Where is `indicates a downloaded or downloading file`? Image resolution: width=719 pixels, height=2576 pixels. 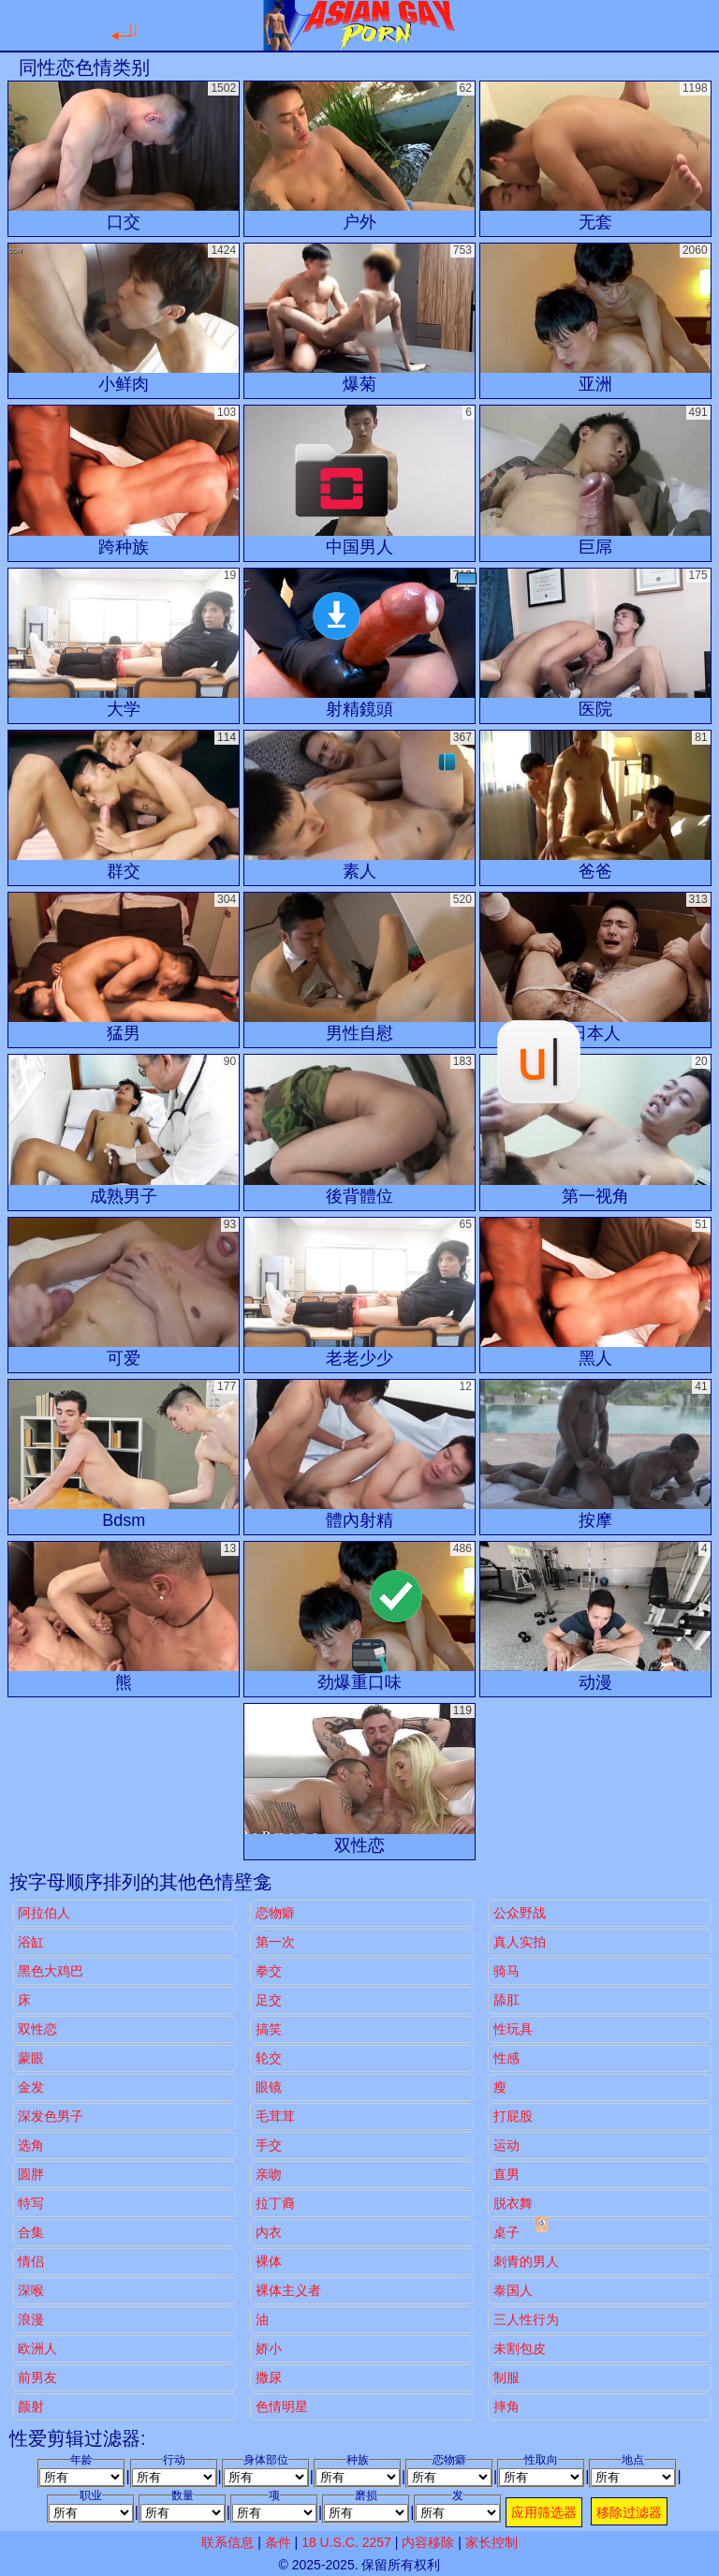 indicates a downloaded or downloading file is located at coordinates (336, 615).